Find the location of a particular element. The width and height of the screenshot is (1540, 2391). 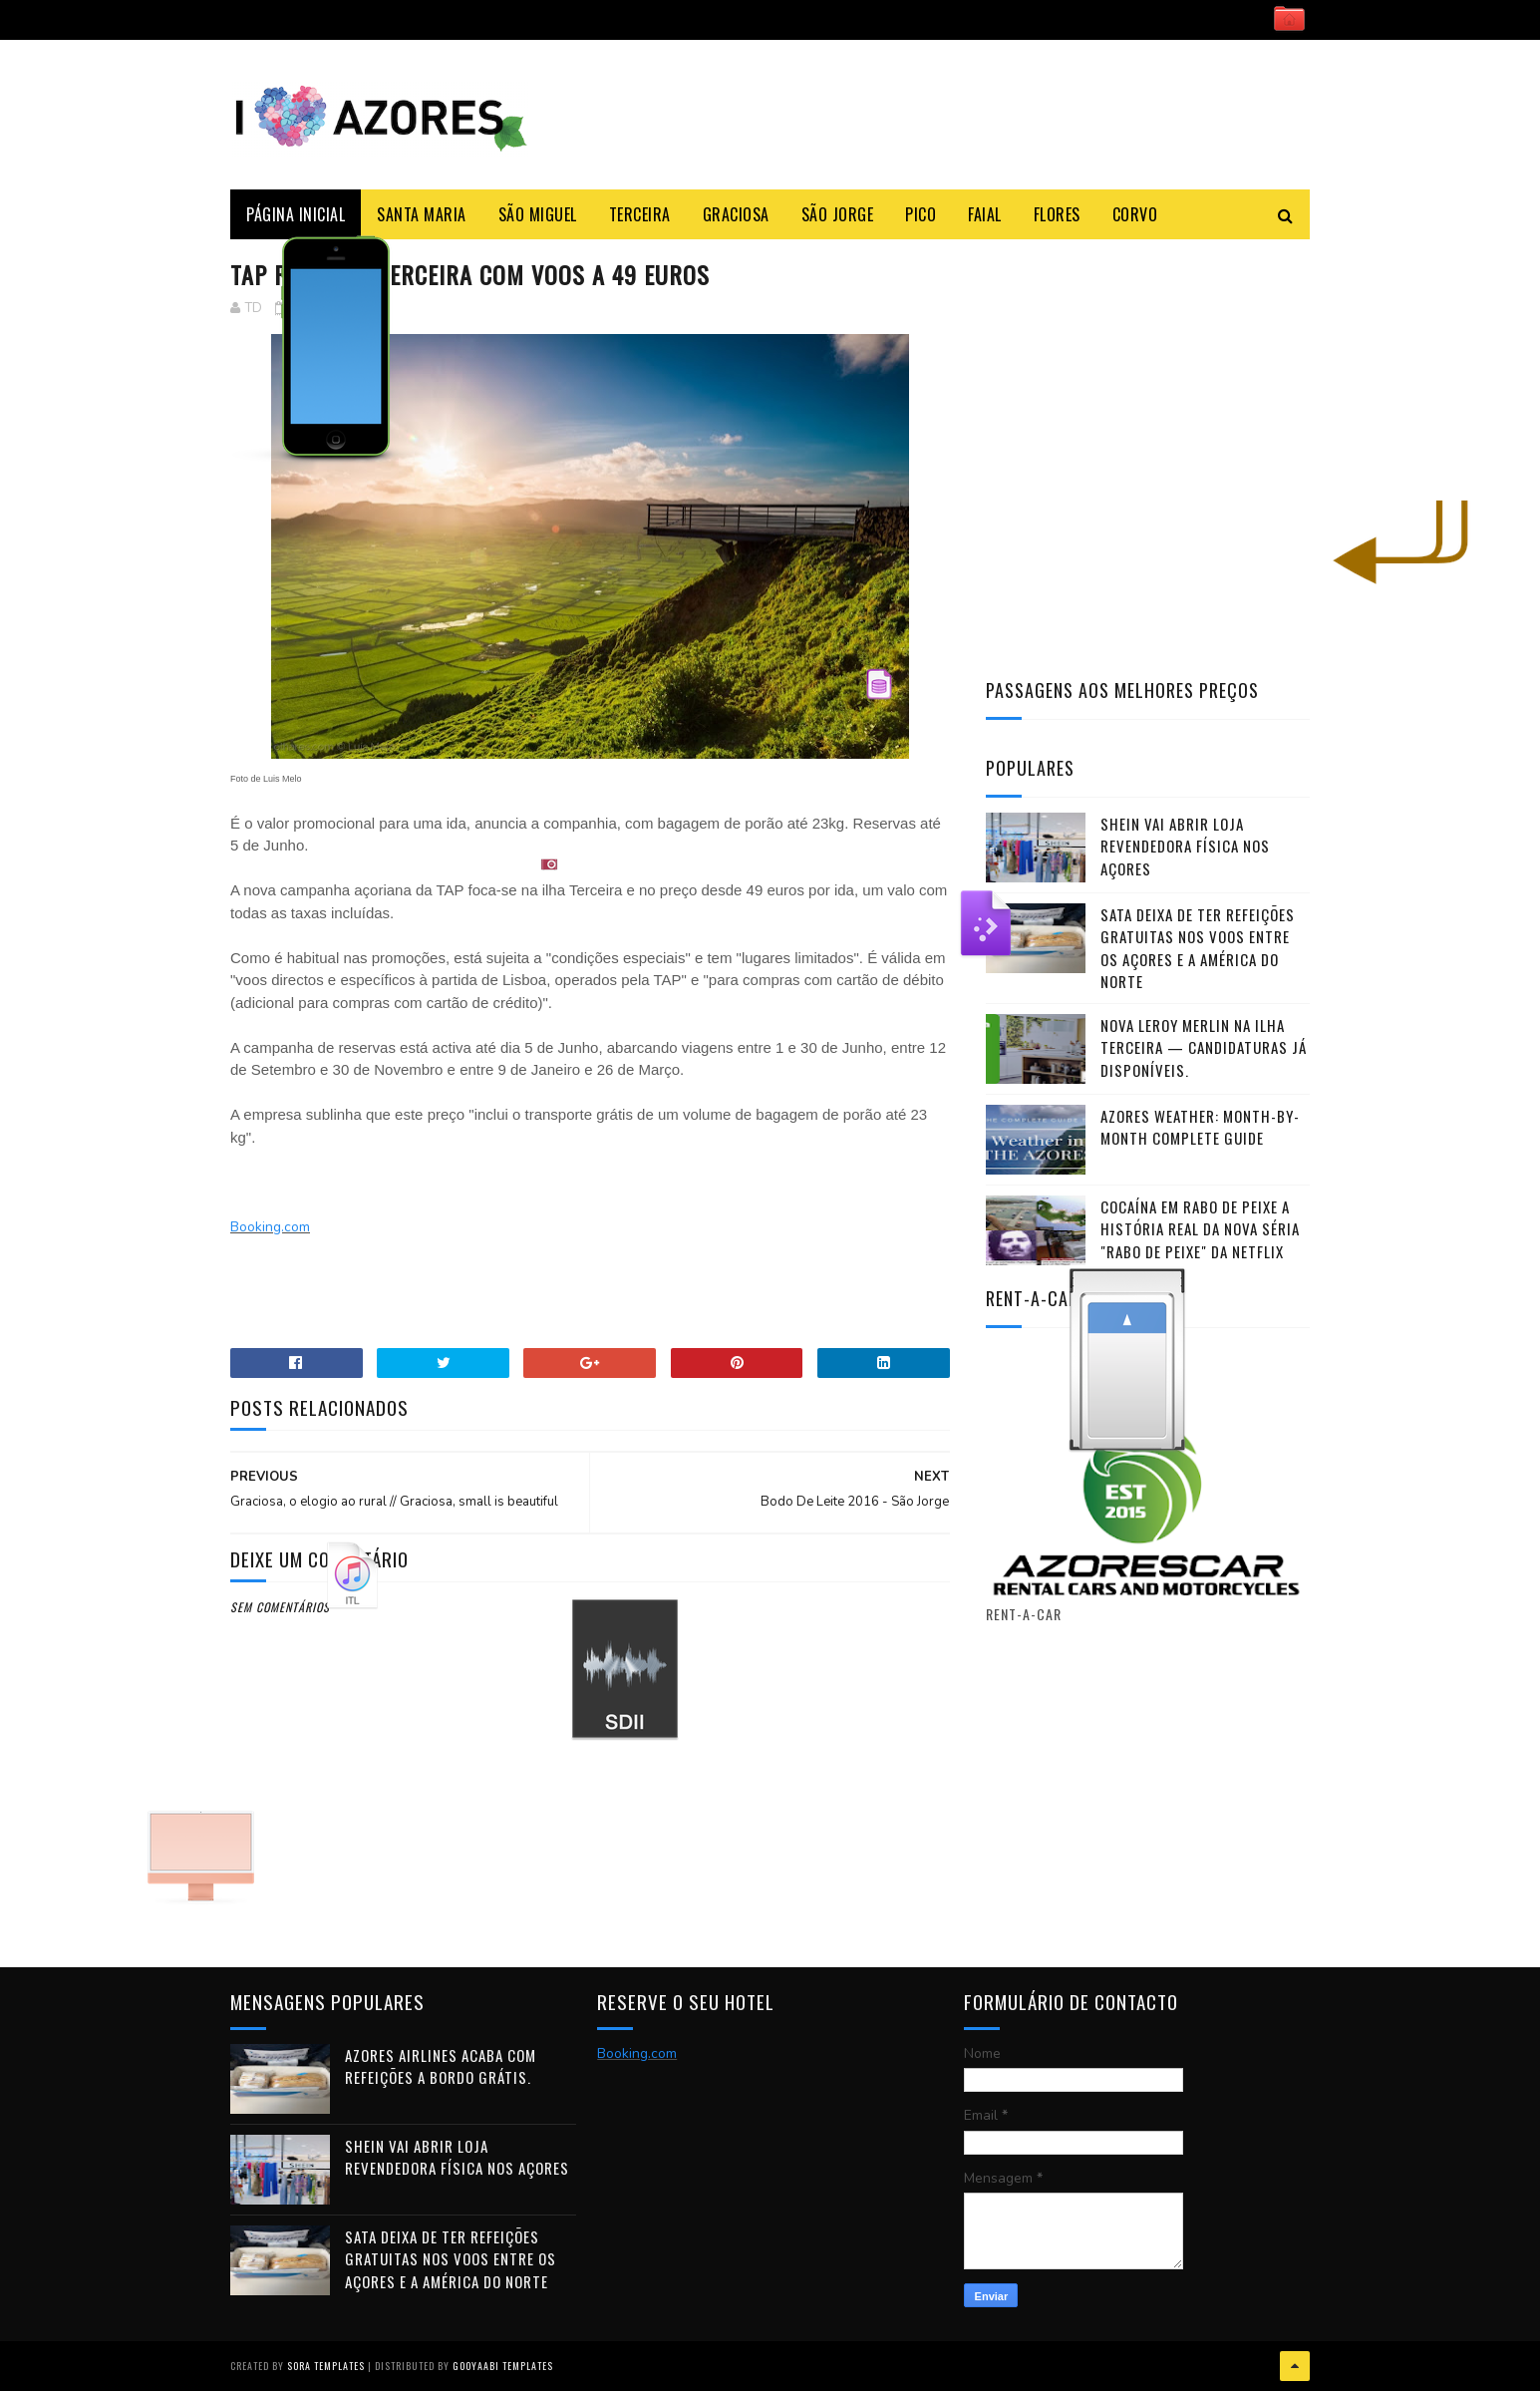

indicates a connected iPod shuffle device is located at coordinates (549, 861).